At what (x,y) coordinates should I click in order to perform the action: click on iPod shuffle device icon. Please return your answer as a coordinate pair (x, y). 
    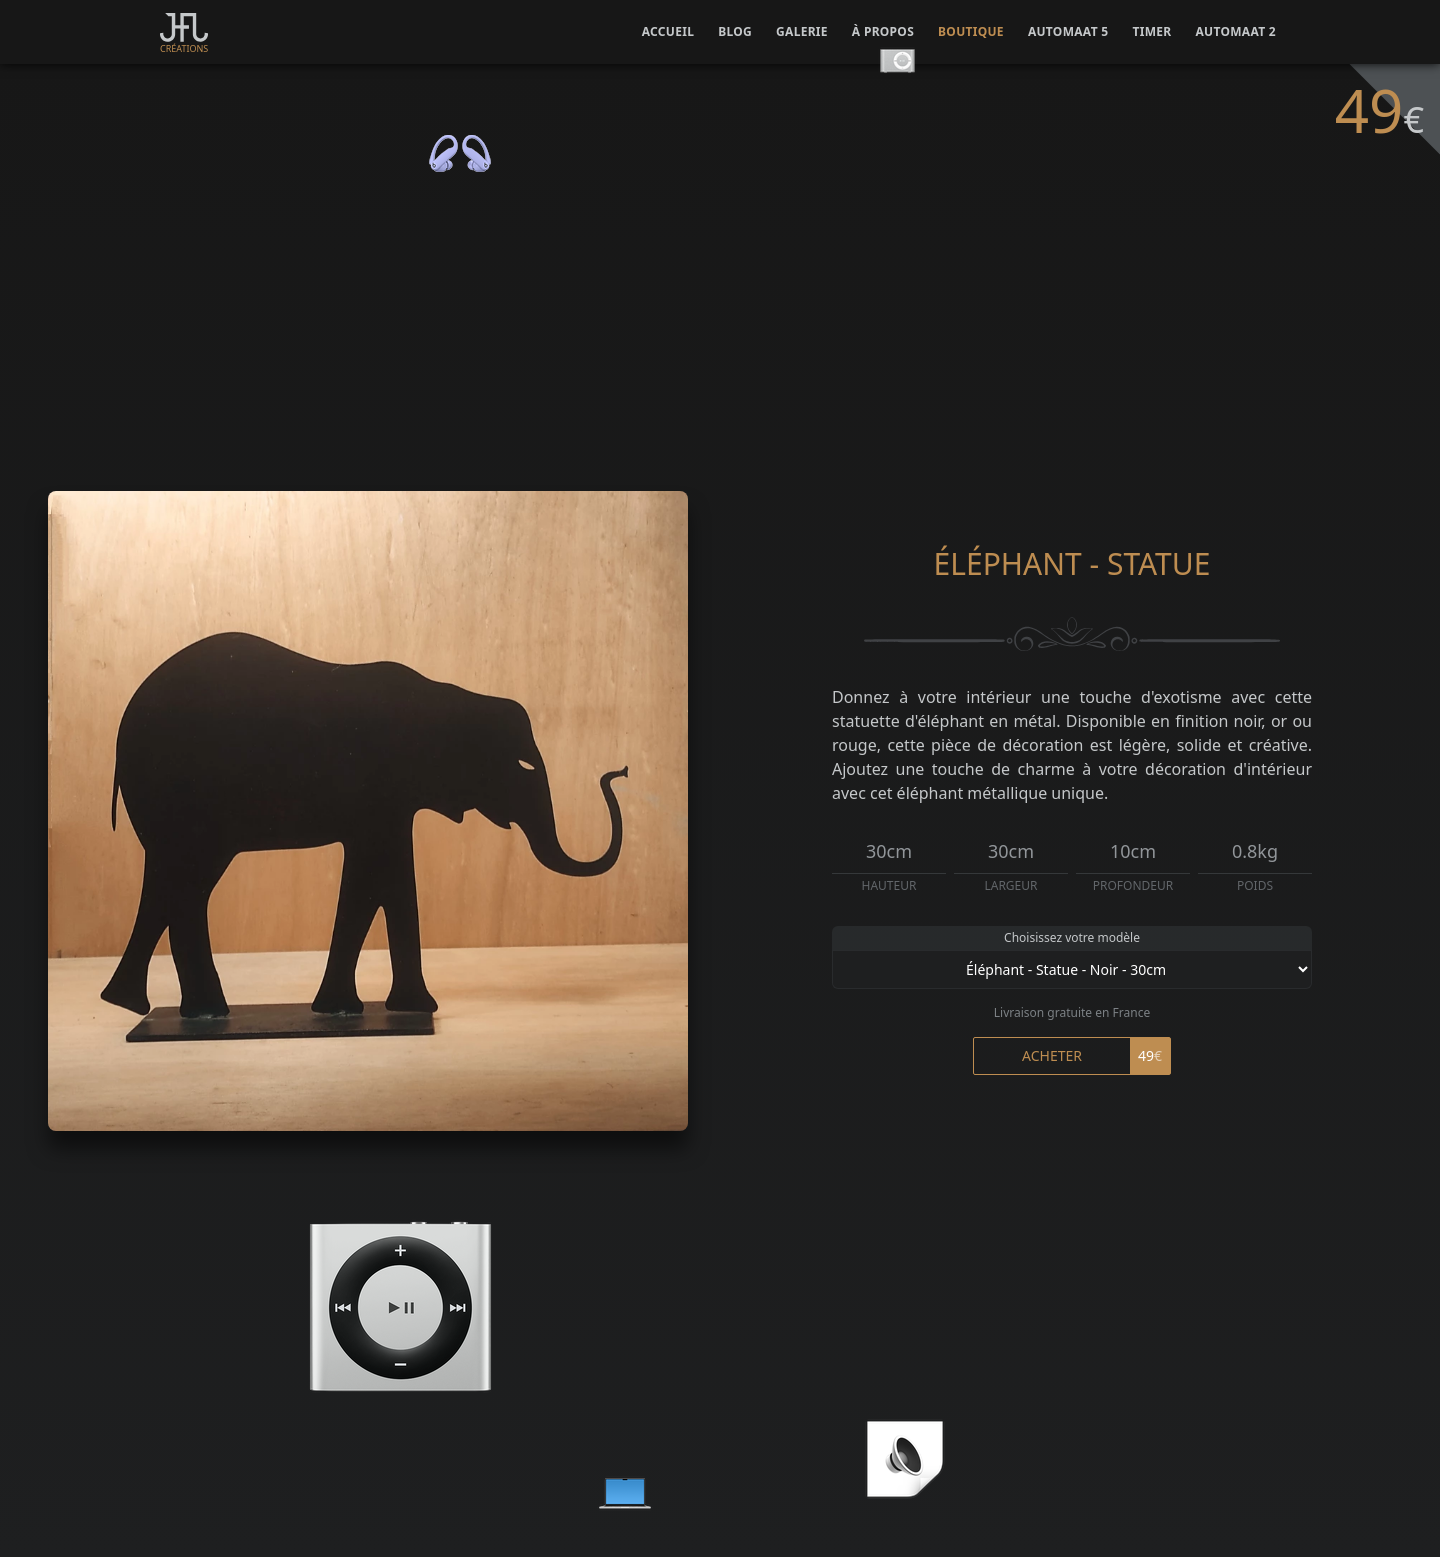
    Looking at the image, I should click on (400, 1306).